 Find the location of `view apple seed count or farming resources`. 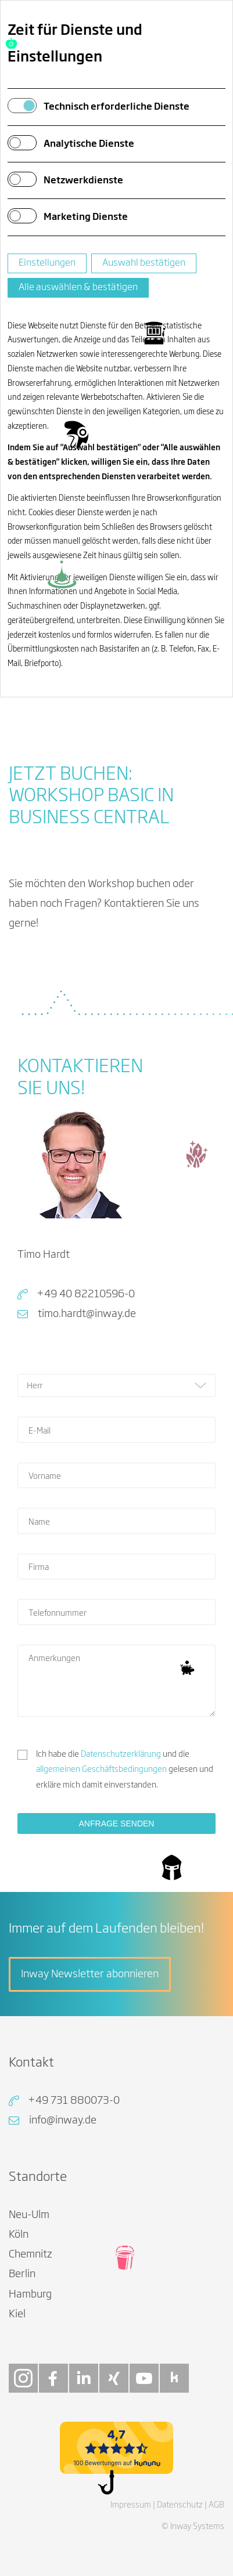

view apple seed count or farming resources is located at coordinates (11, 43).